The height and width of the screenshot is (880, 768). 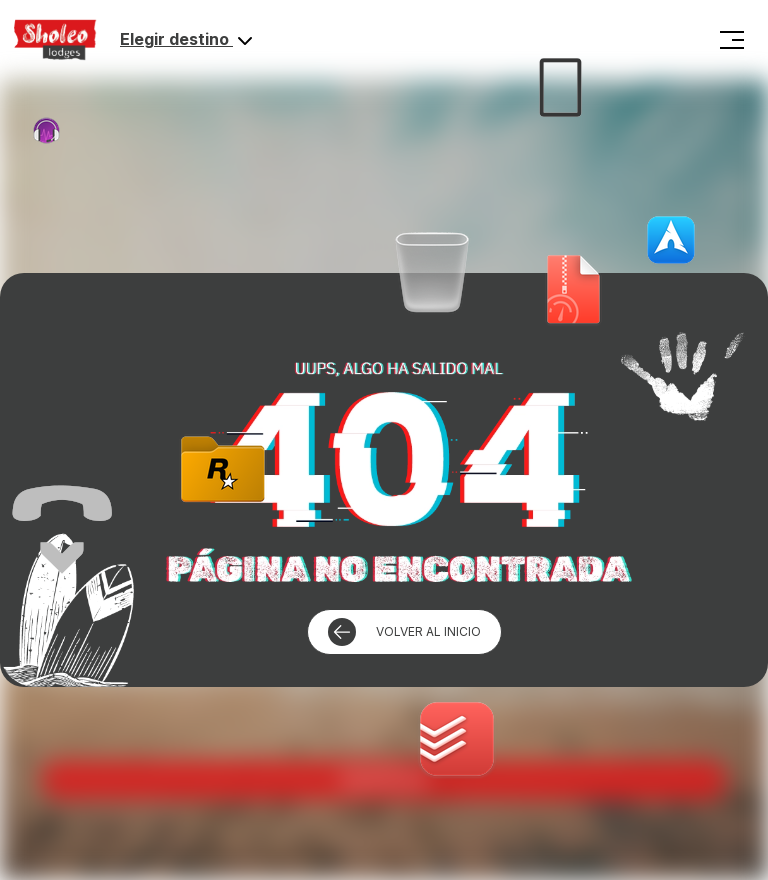 What do you see at coordinates (573, 290) in the screenshot?
I see `an rpm package file for linux software installation` at bounding box center [573, 290].